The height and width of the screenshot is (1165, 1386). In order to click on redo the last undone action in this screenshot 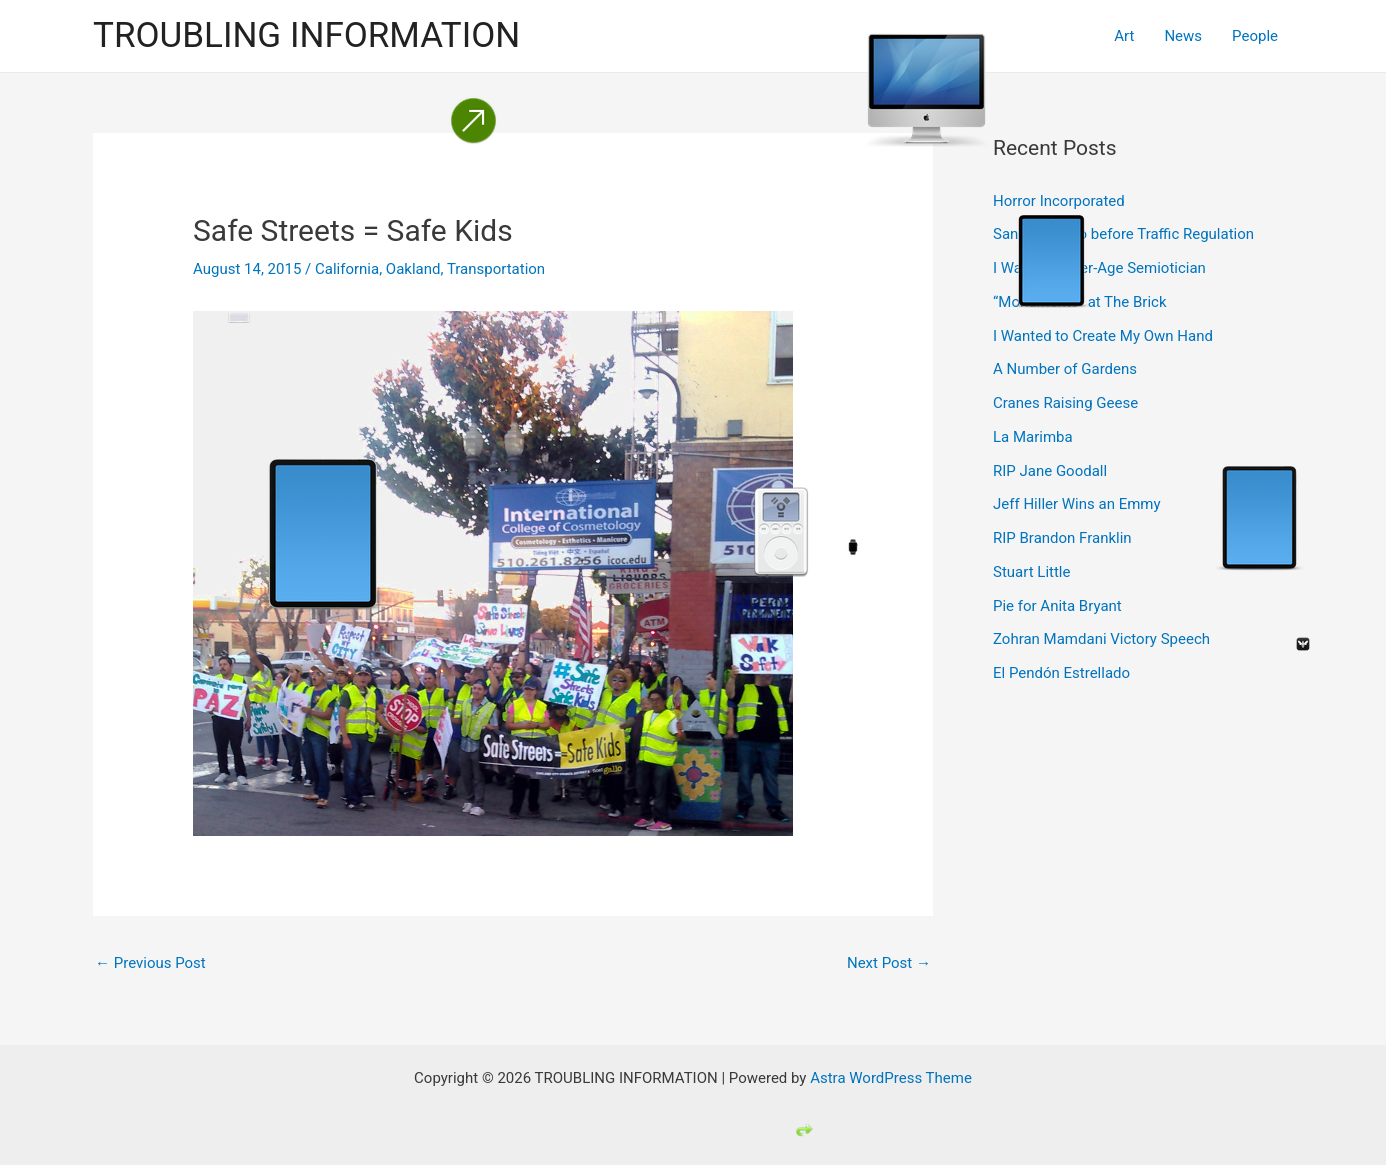, I will do `click(804, 1129)`.